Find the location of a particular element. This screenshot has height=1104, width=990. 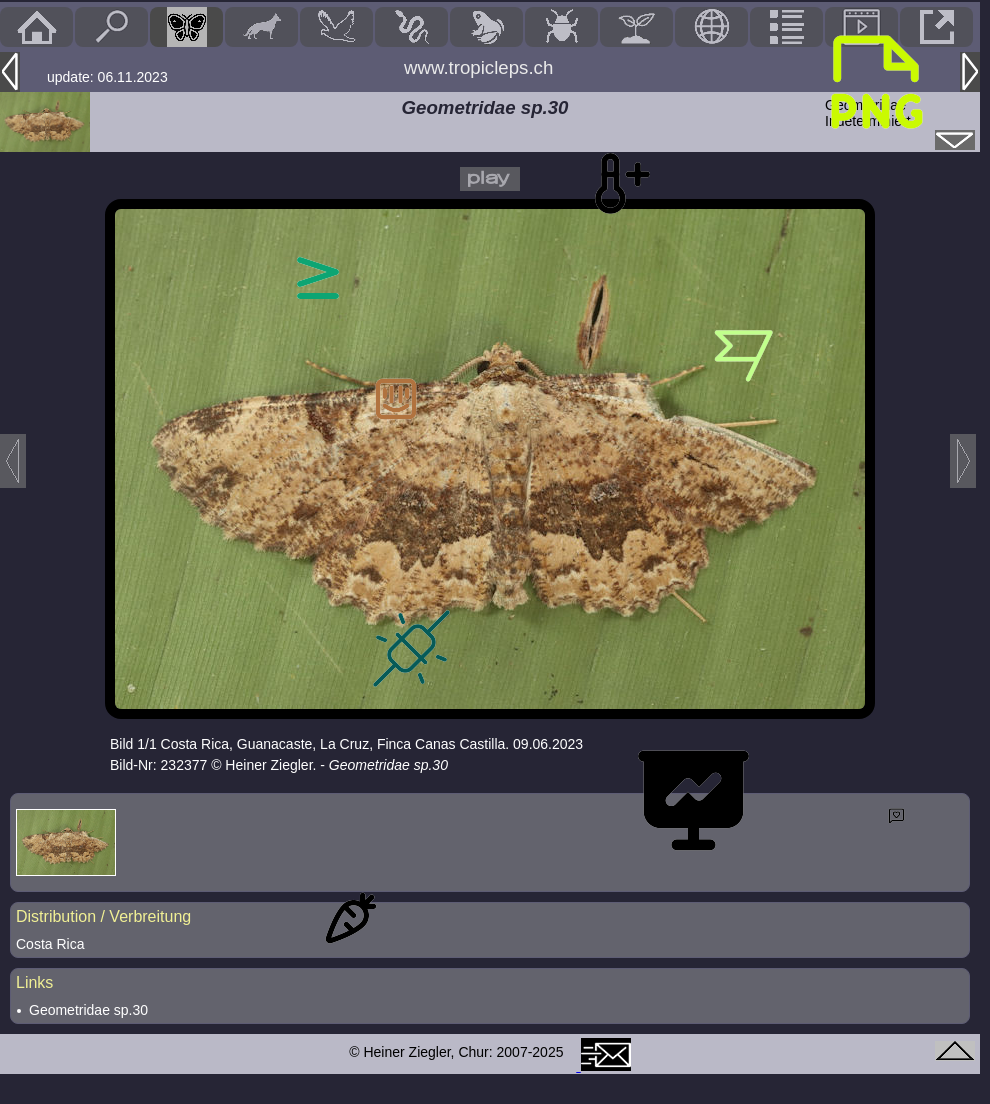

increase temperature setting is located at coordinates (616, 183).